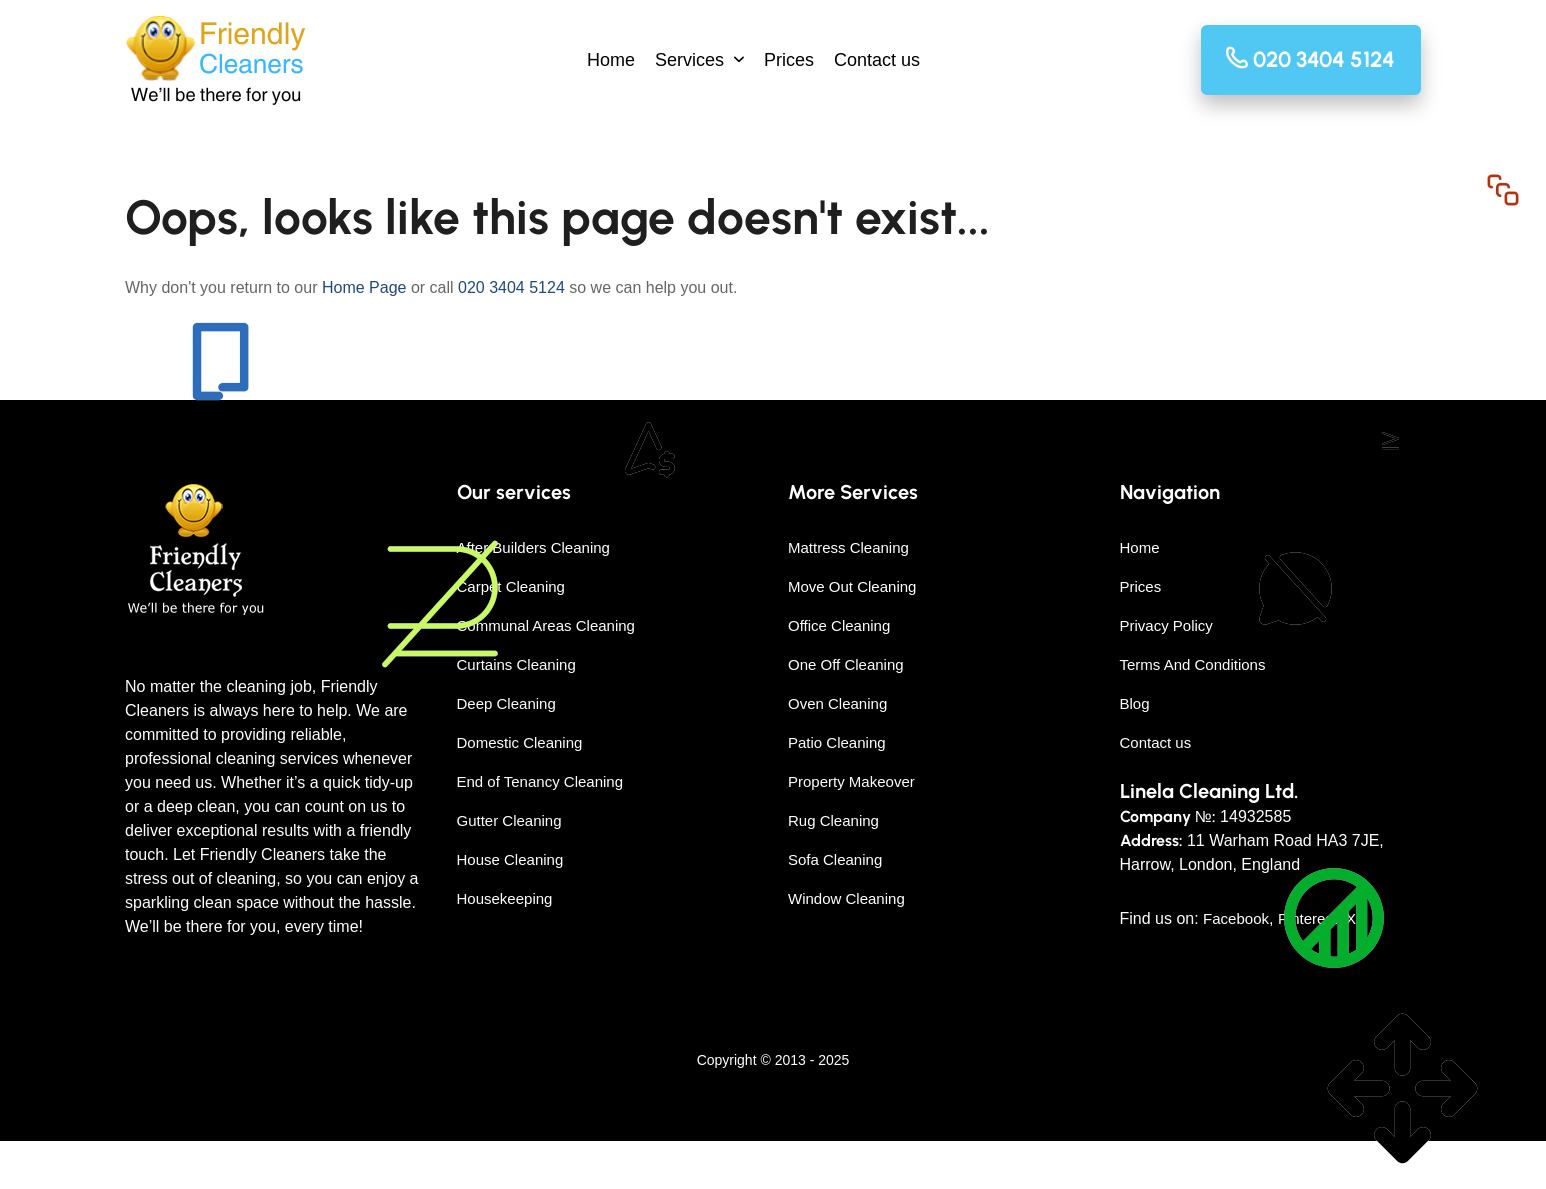 Image resolution: width=1546 pixels, height=1189 pixels. What do you see at coordinates (1334, 918) in the screenshot?
I see `toggle half-tone or contrast display mode` at bounding box center [1334, 918].